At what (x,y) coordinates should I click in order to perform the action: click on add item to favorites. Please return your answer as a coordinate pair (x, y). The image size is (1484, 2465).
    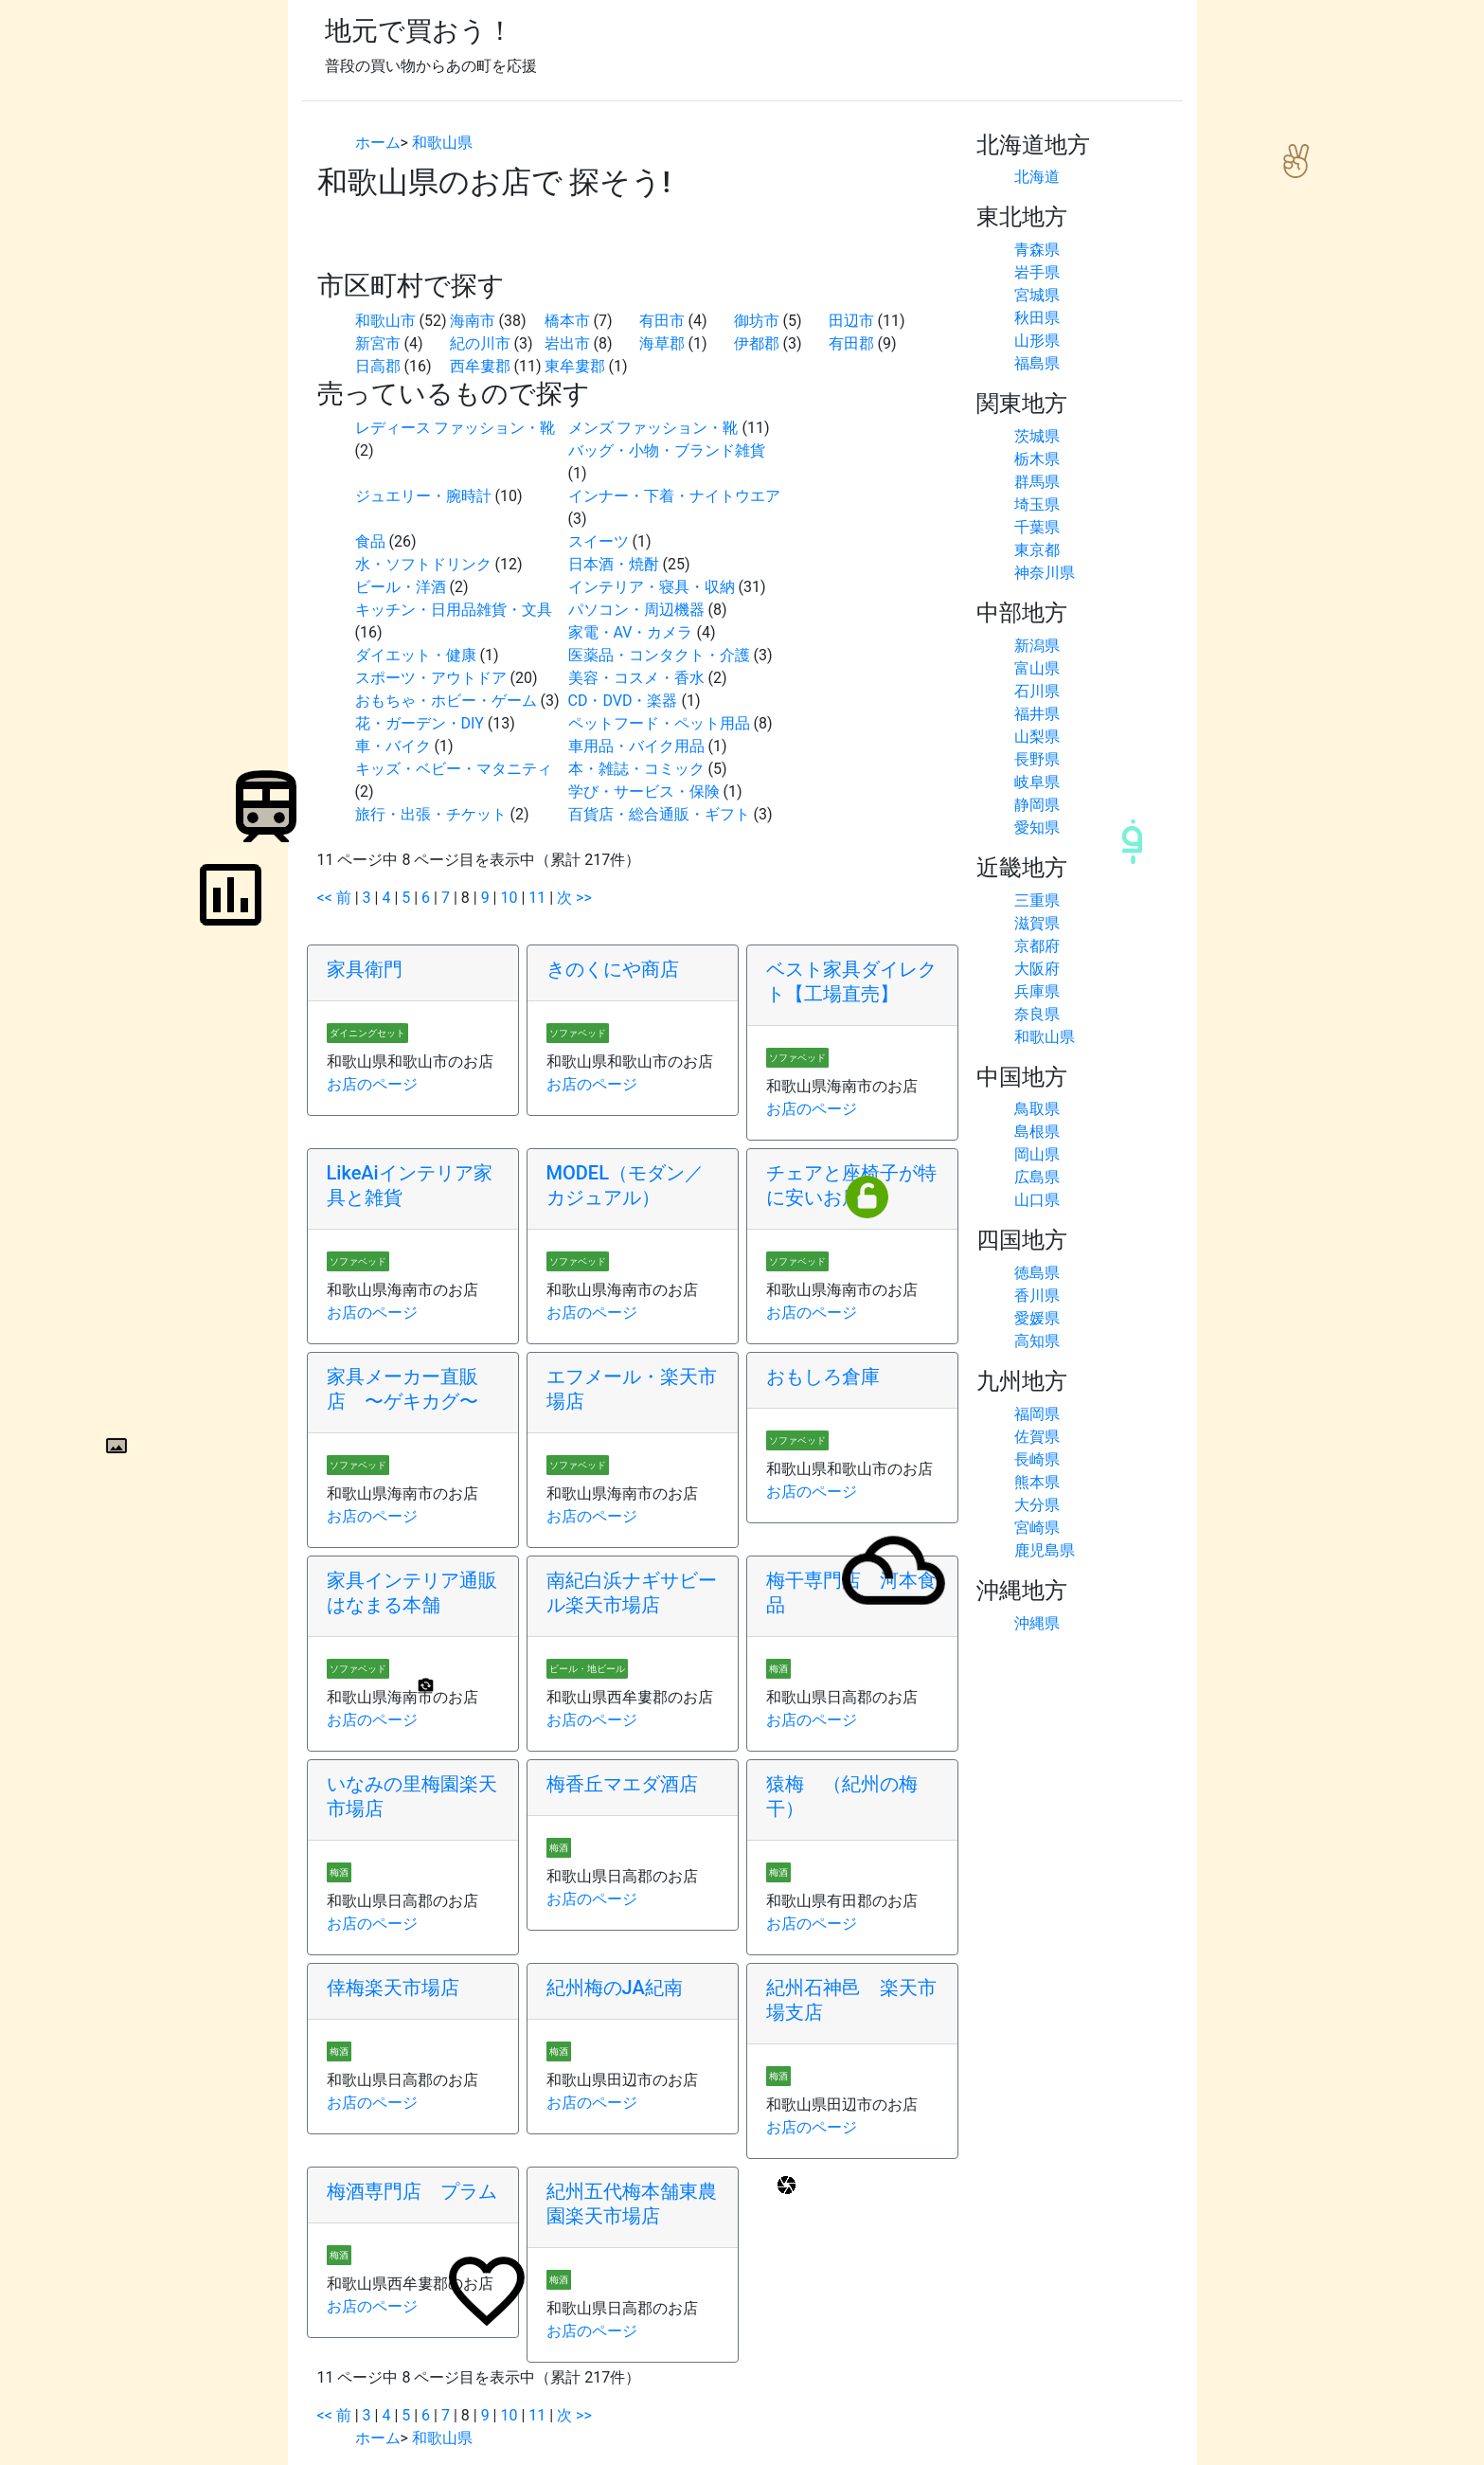
    Looking at the image, I should click on (487, 2291).